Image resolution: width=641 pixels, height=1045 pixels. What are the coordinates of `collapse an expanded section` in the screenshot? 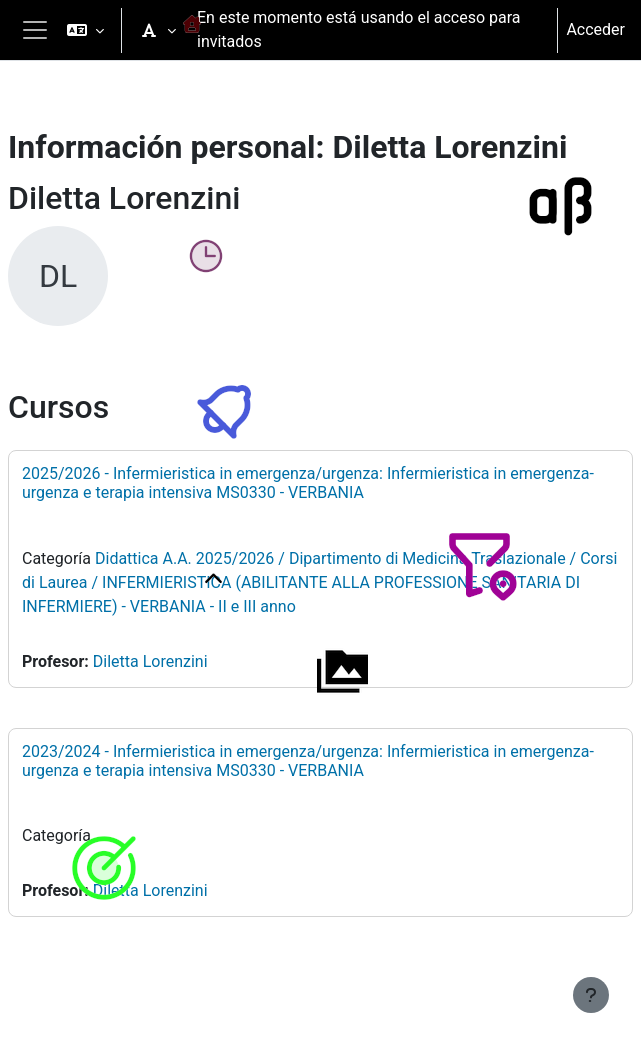 It's located at (213, 578).